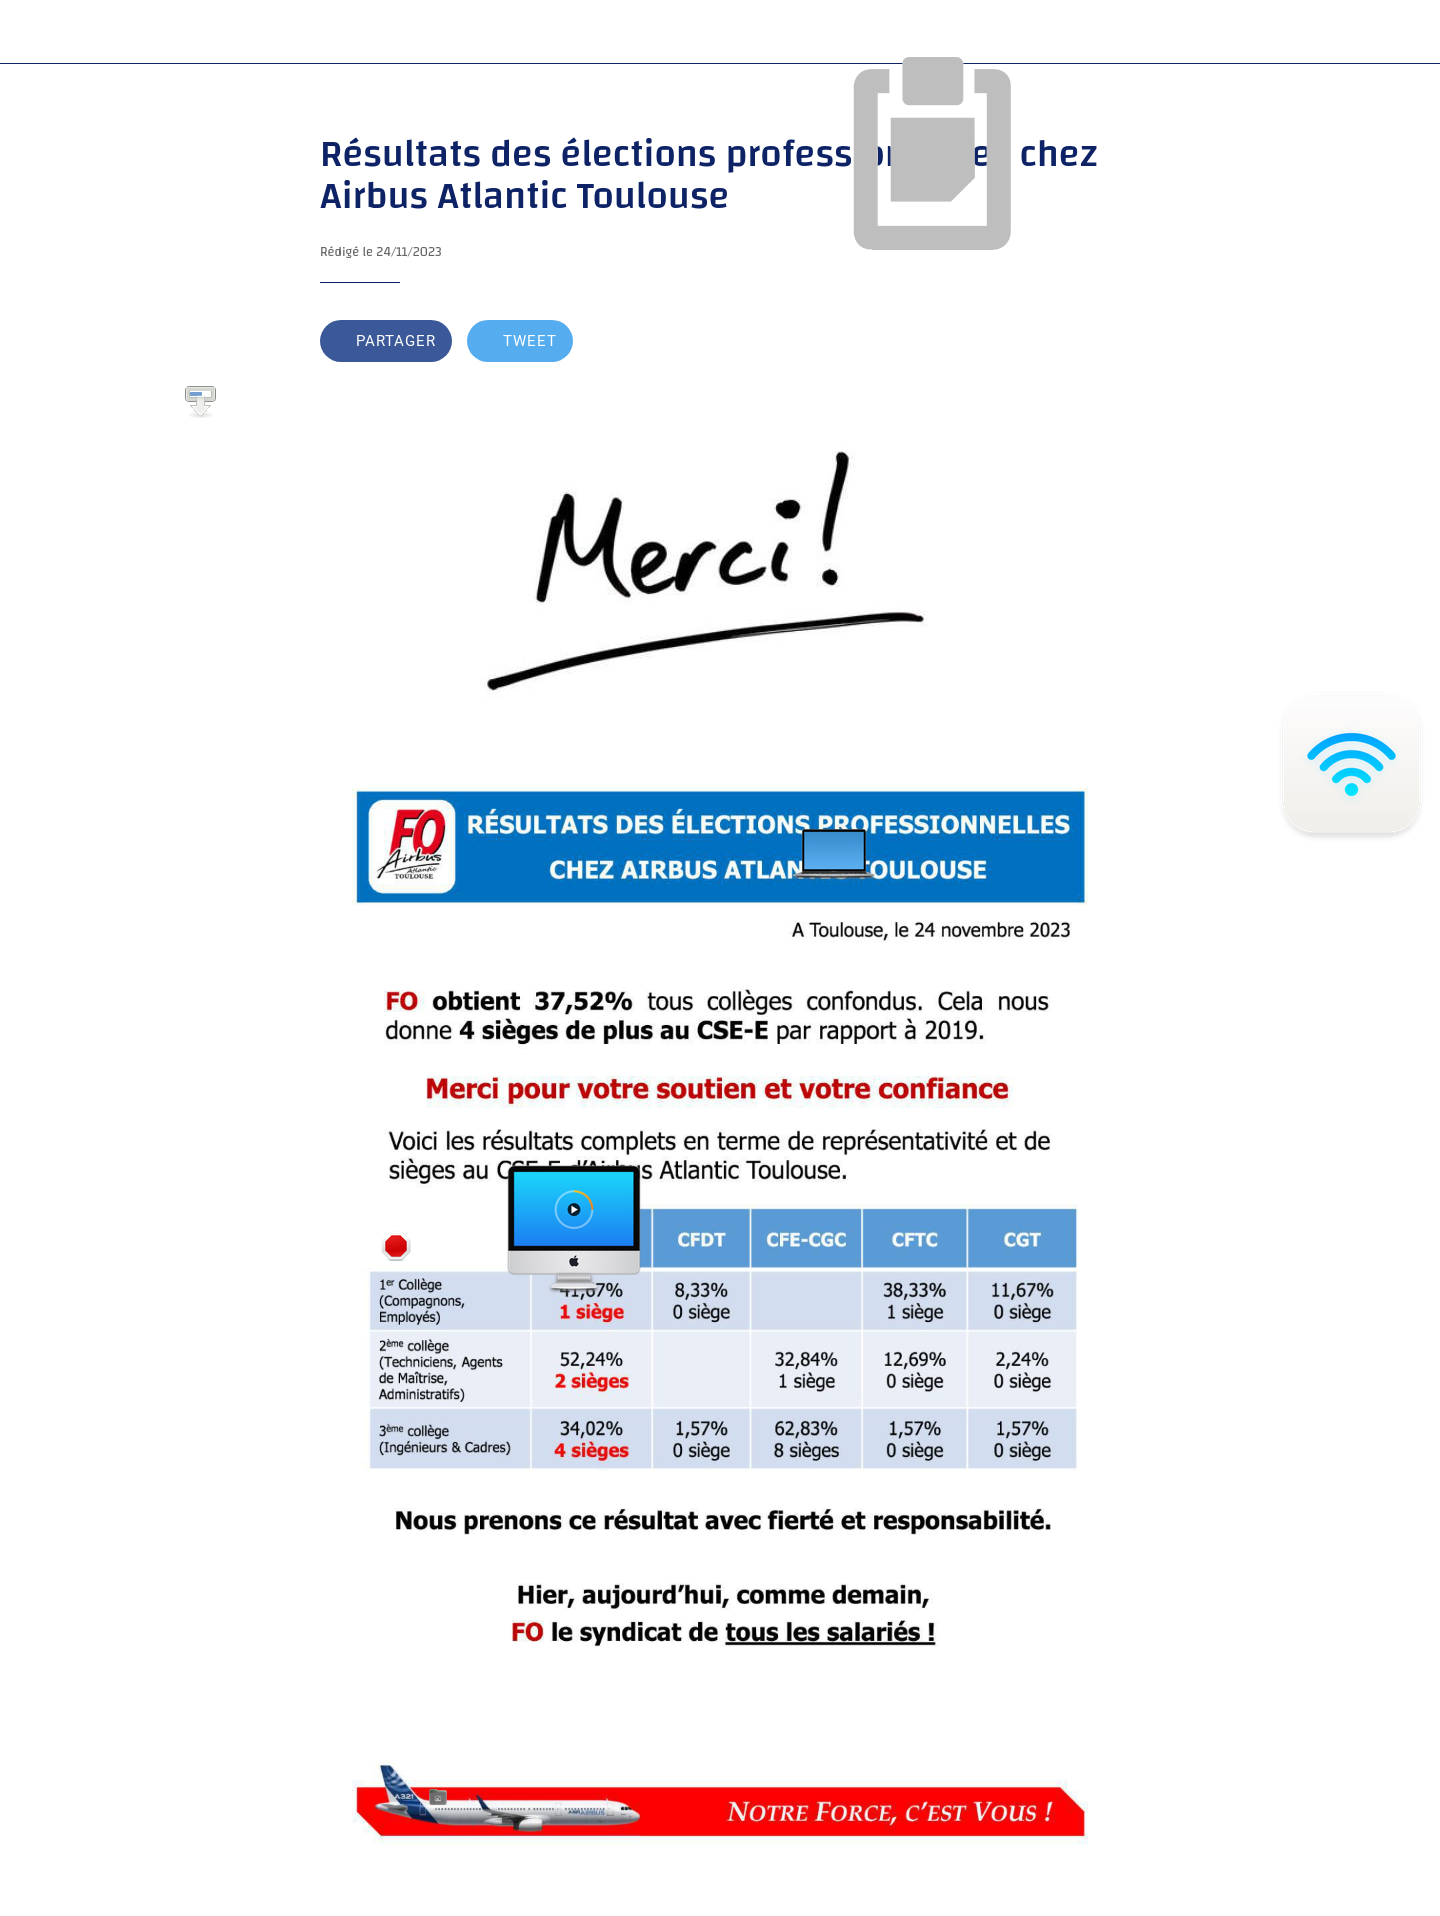 The width and height of the screenshot is (1440, 1916). I want to click on access wireless network settings, so click(1351, 764).